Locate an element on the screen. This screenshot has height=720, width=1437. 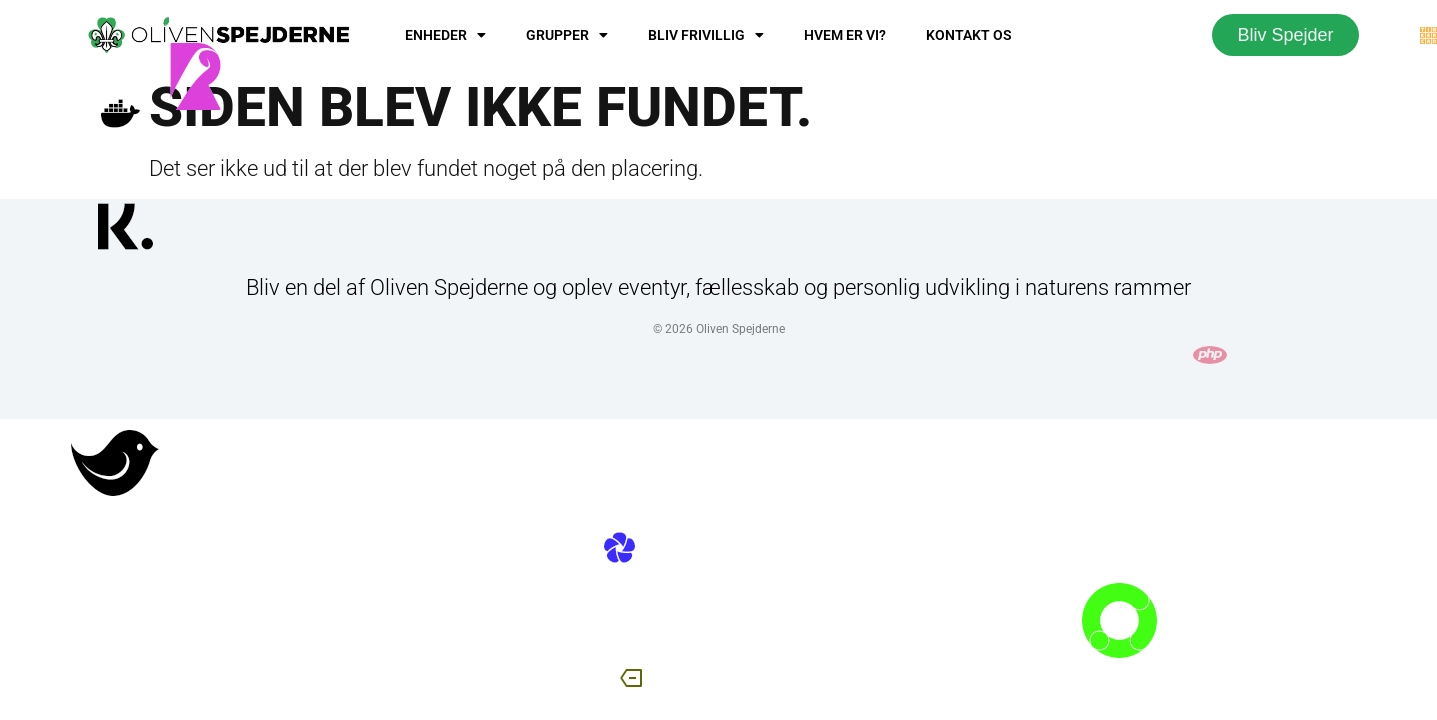
delete previous character or input is located at coordinates (632, 678).